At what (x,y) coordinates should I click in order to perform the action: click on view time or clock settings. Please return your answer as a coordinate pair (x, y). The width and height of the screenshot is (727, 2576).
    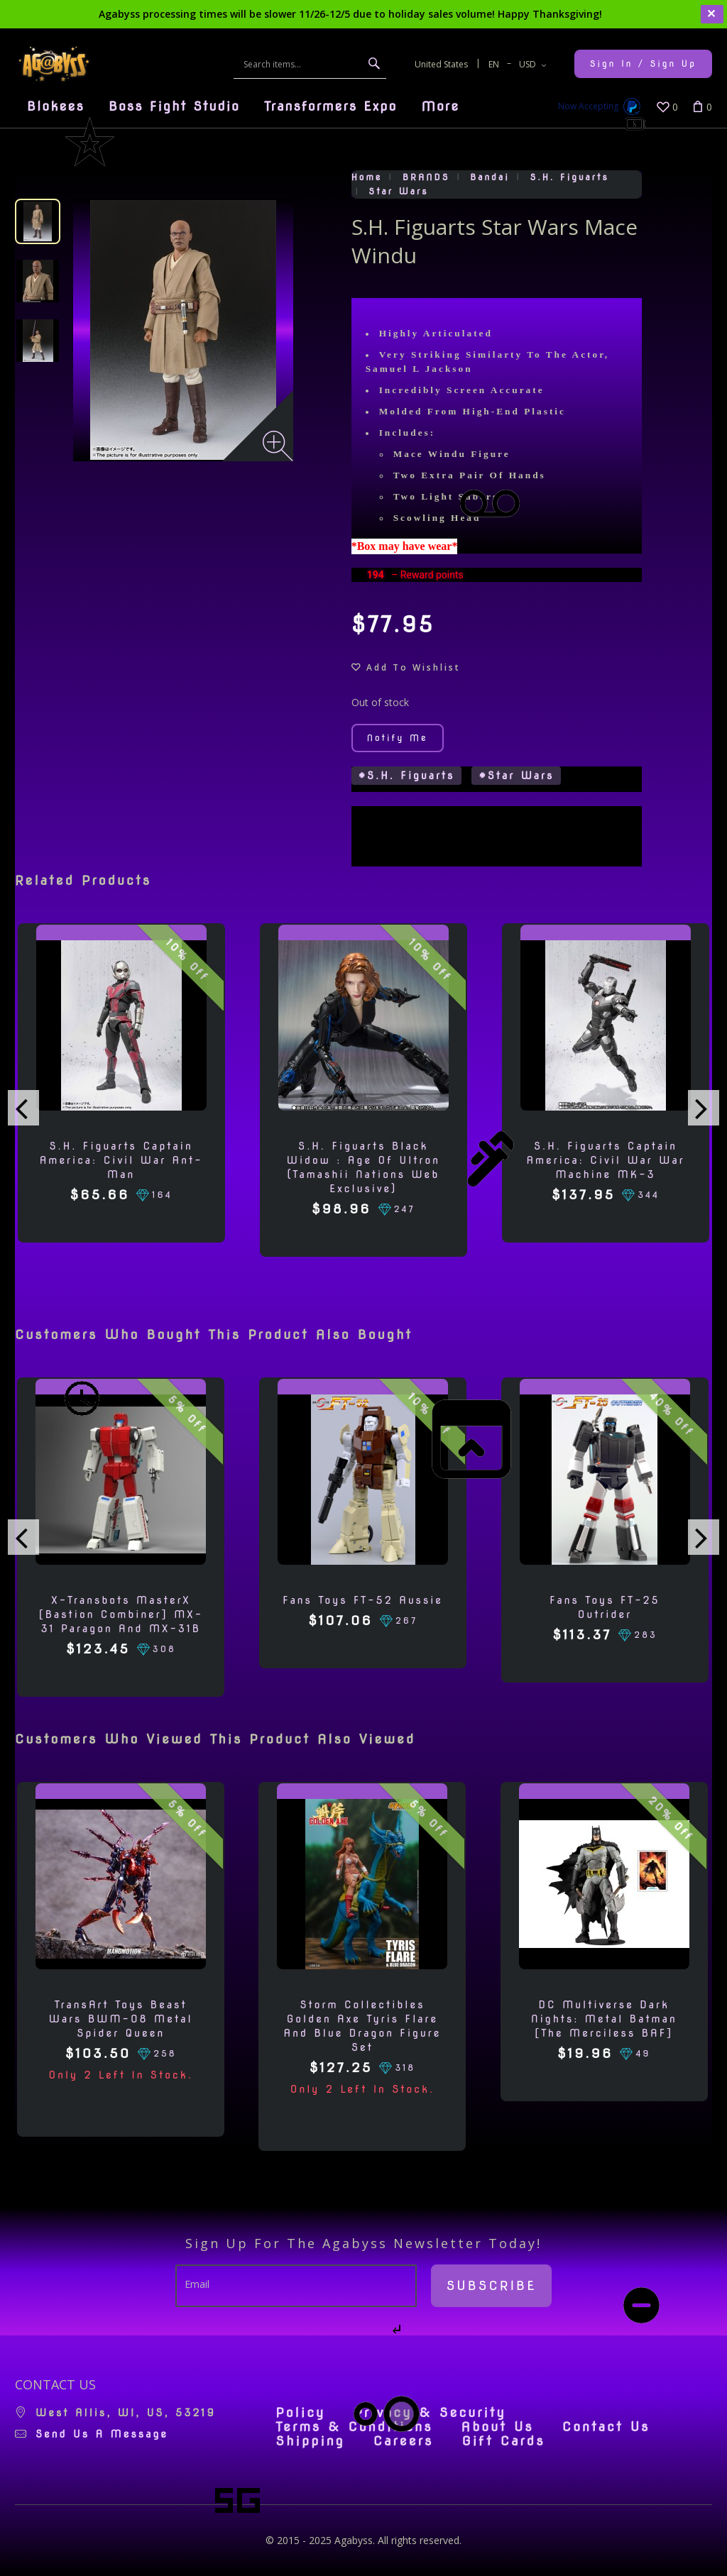
    Looking at the image, I should click on (82, 1398).